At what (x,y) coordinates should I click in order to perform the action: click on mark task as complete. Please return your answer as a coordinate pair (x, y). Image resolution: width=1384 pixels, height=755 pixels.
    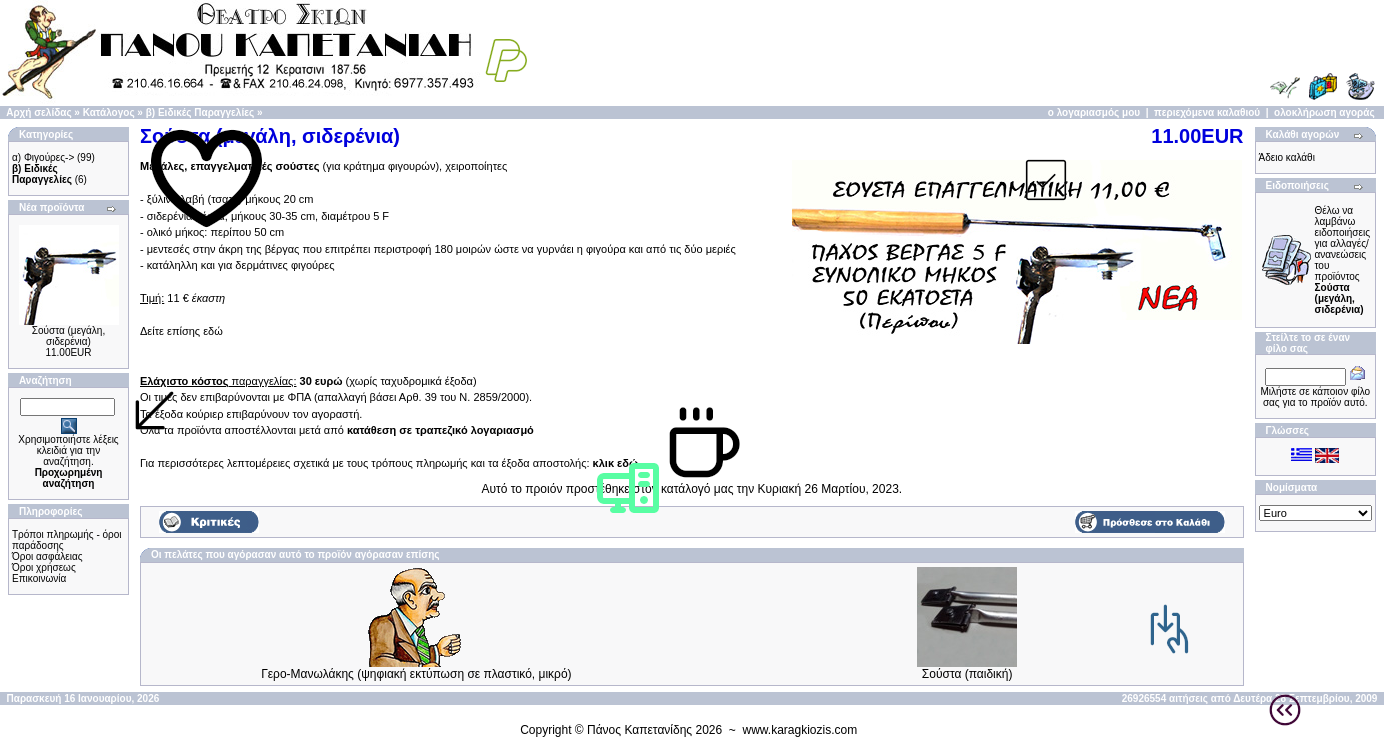
    Looking at the image, I should click on (1046, 180).